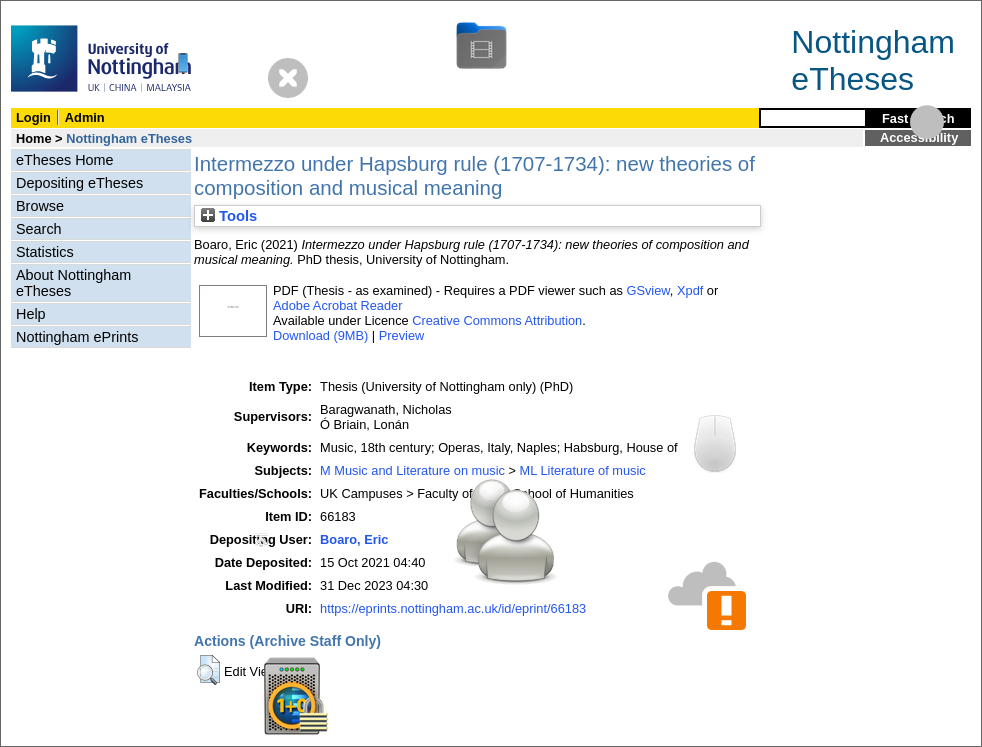 Image resolution: width=982 pixels, height=747 pixels. I want to click on scroll to top of page, so click(261, 540).